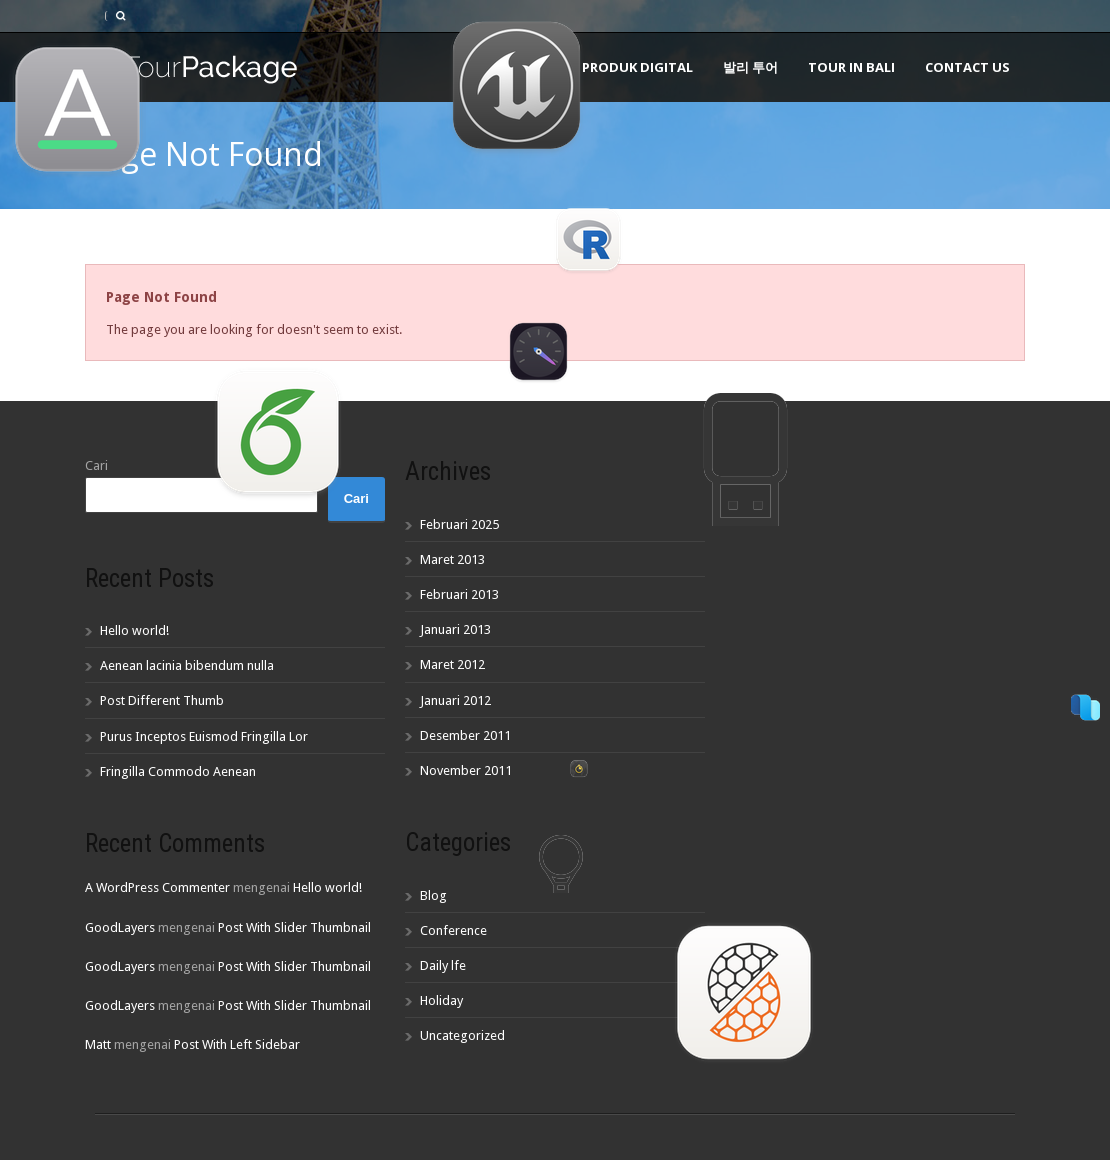  I want to click on eject or safely remove USB drive, so click(745, 459).